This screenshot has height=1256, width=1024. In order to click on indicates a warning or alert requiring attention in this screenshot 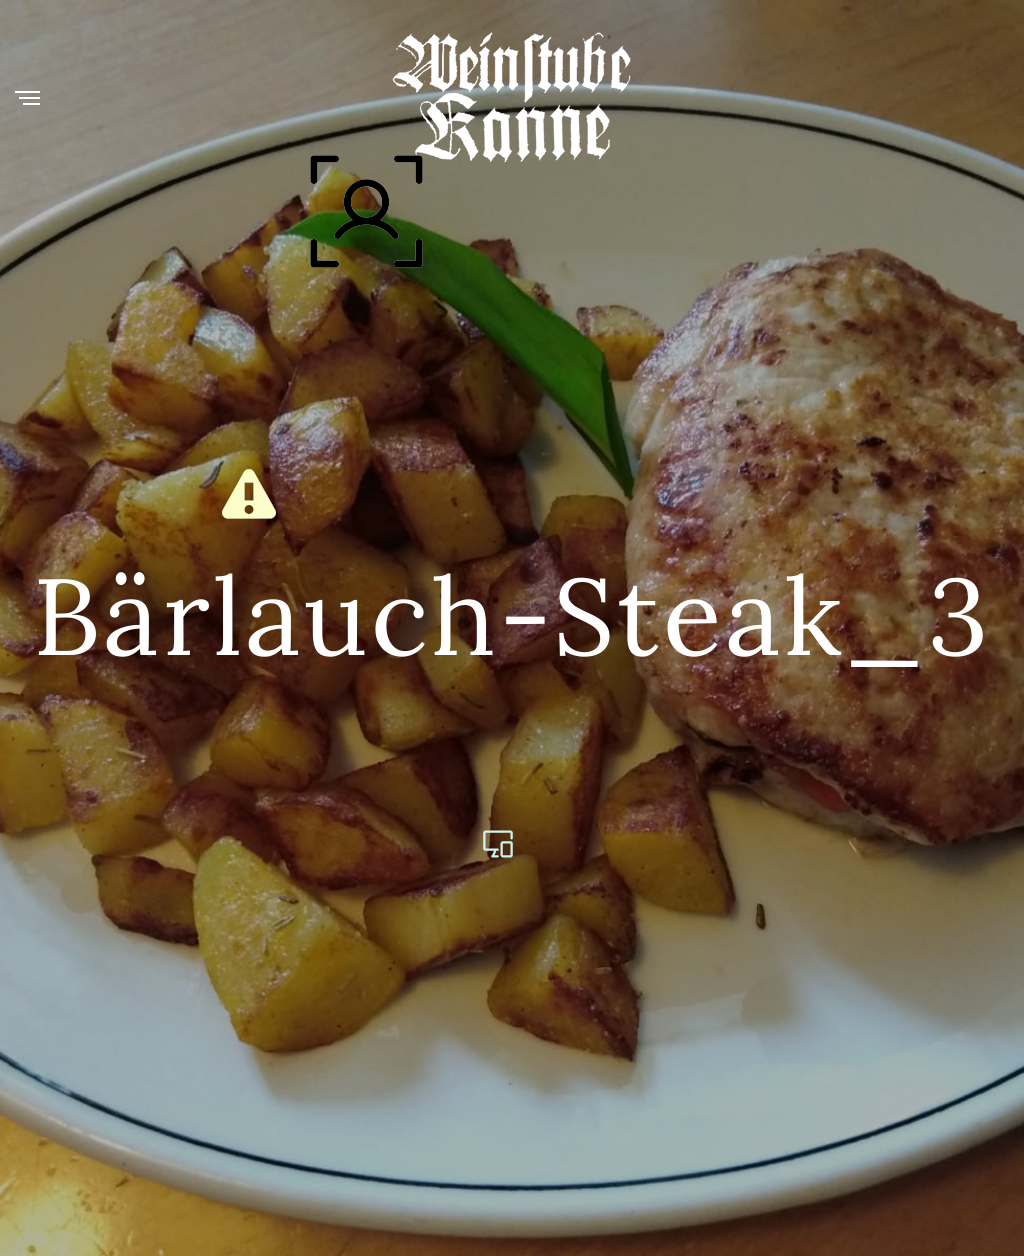, I will do `click(249, 496)`.